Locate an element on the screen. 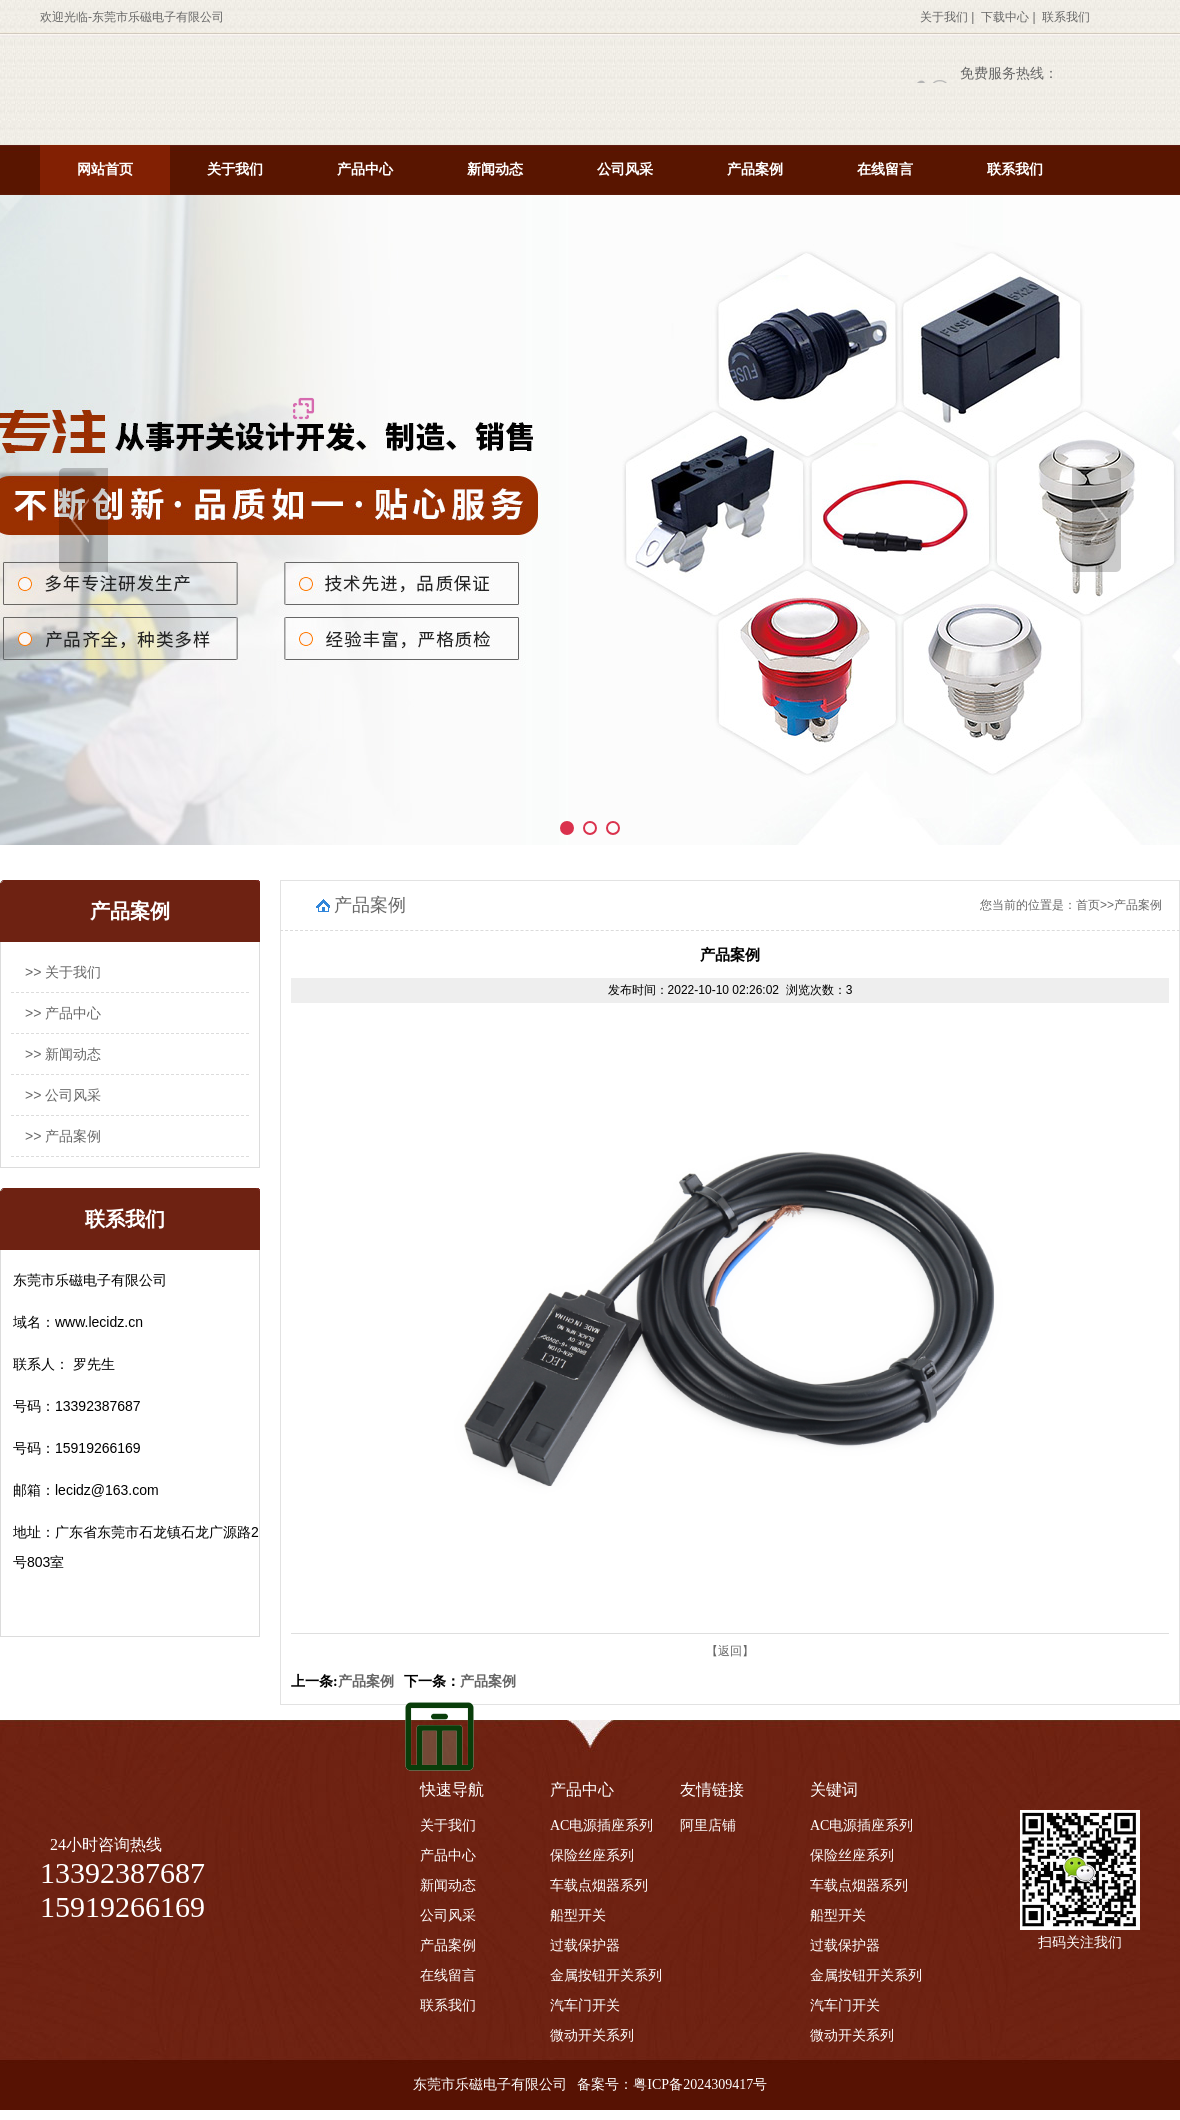 The height and width of the screenshot is (2120, 1180). bring selection to front layer is located at coordinates (303, 408).